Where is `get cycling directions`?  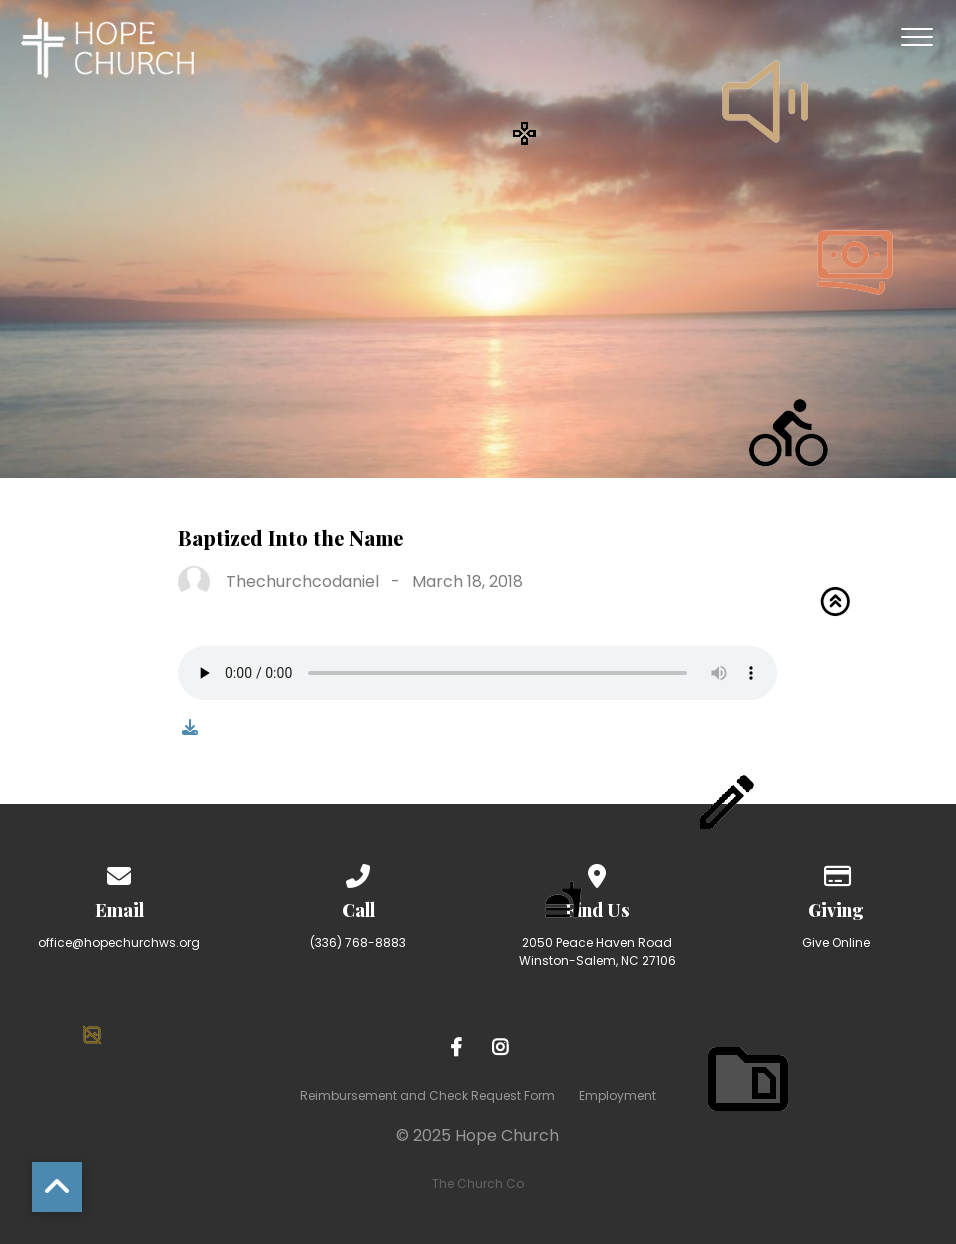 get cycling directions is located at coordinates (788, 433).